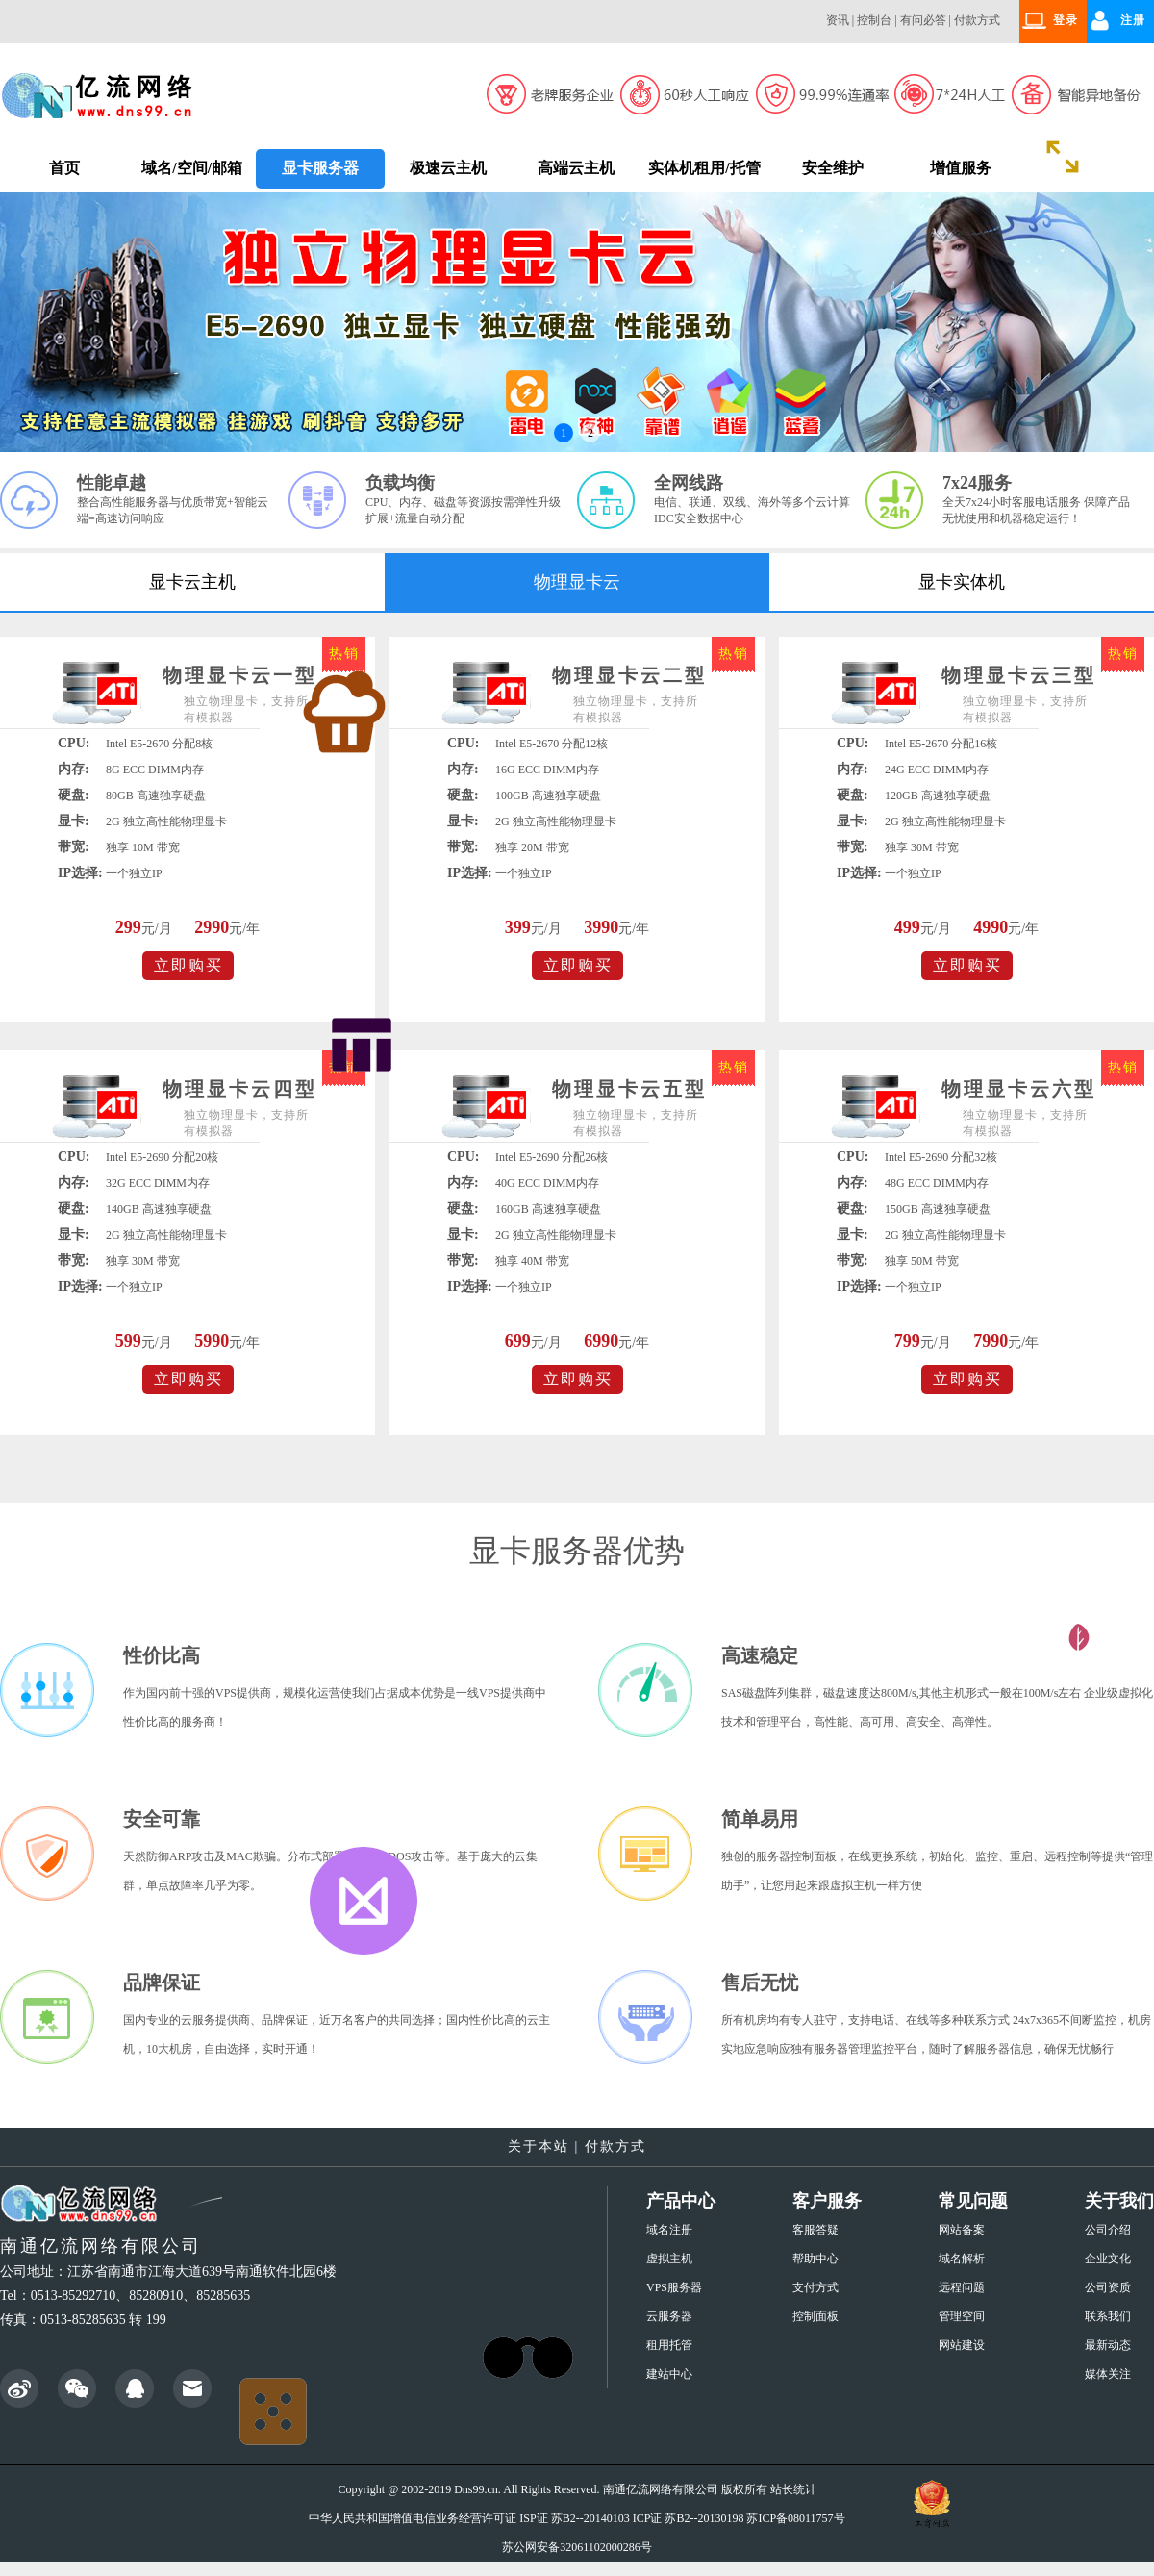  Describe the element at coordinates (362, 1045) in the screenshot. I see `insert a table into a document` at that location.